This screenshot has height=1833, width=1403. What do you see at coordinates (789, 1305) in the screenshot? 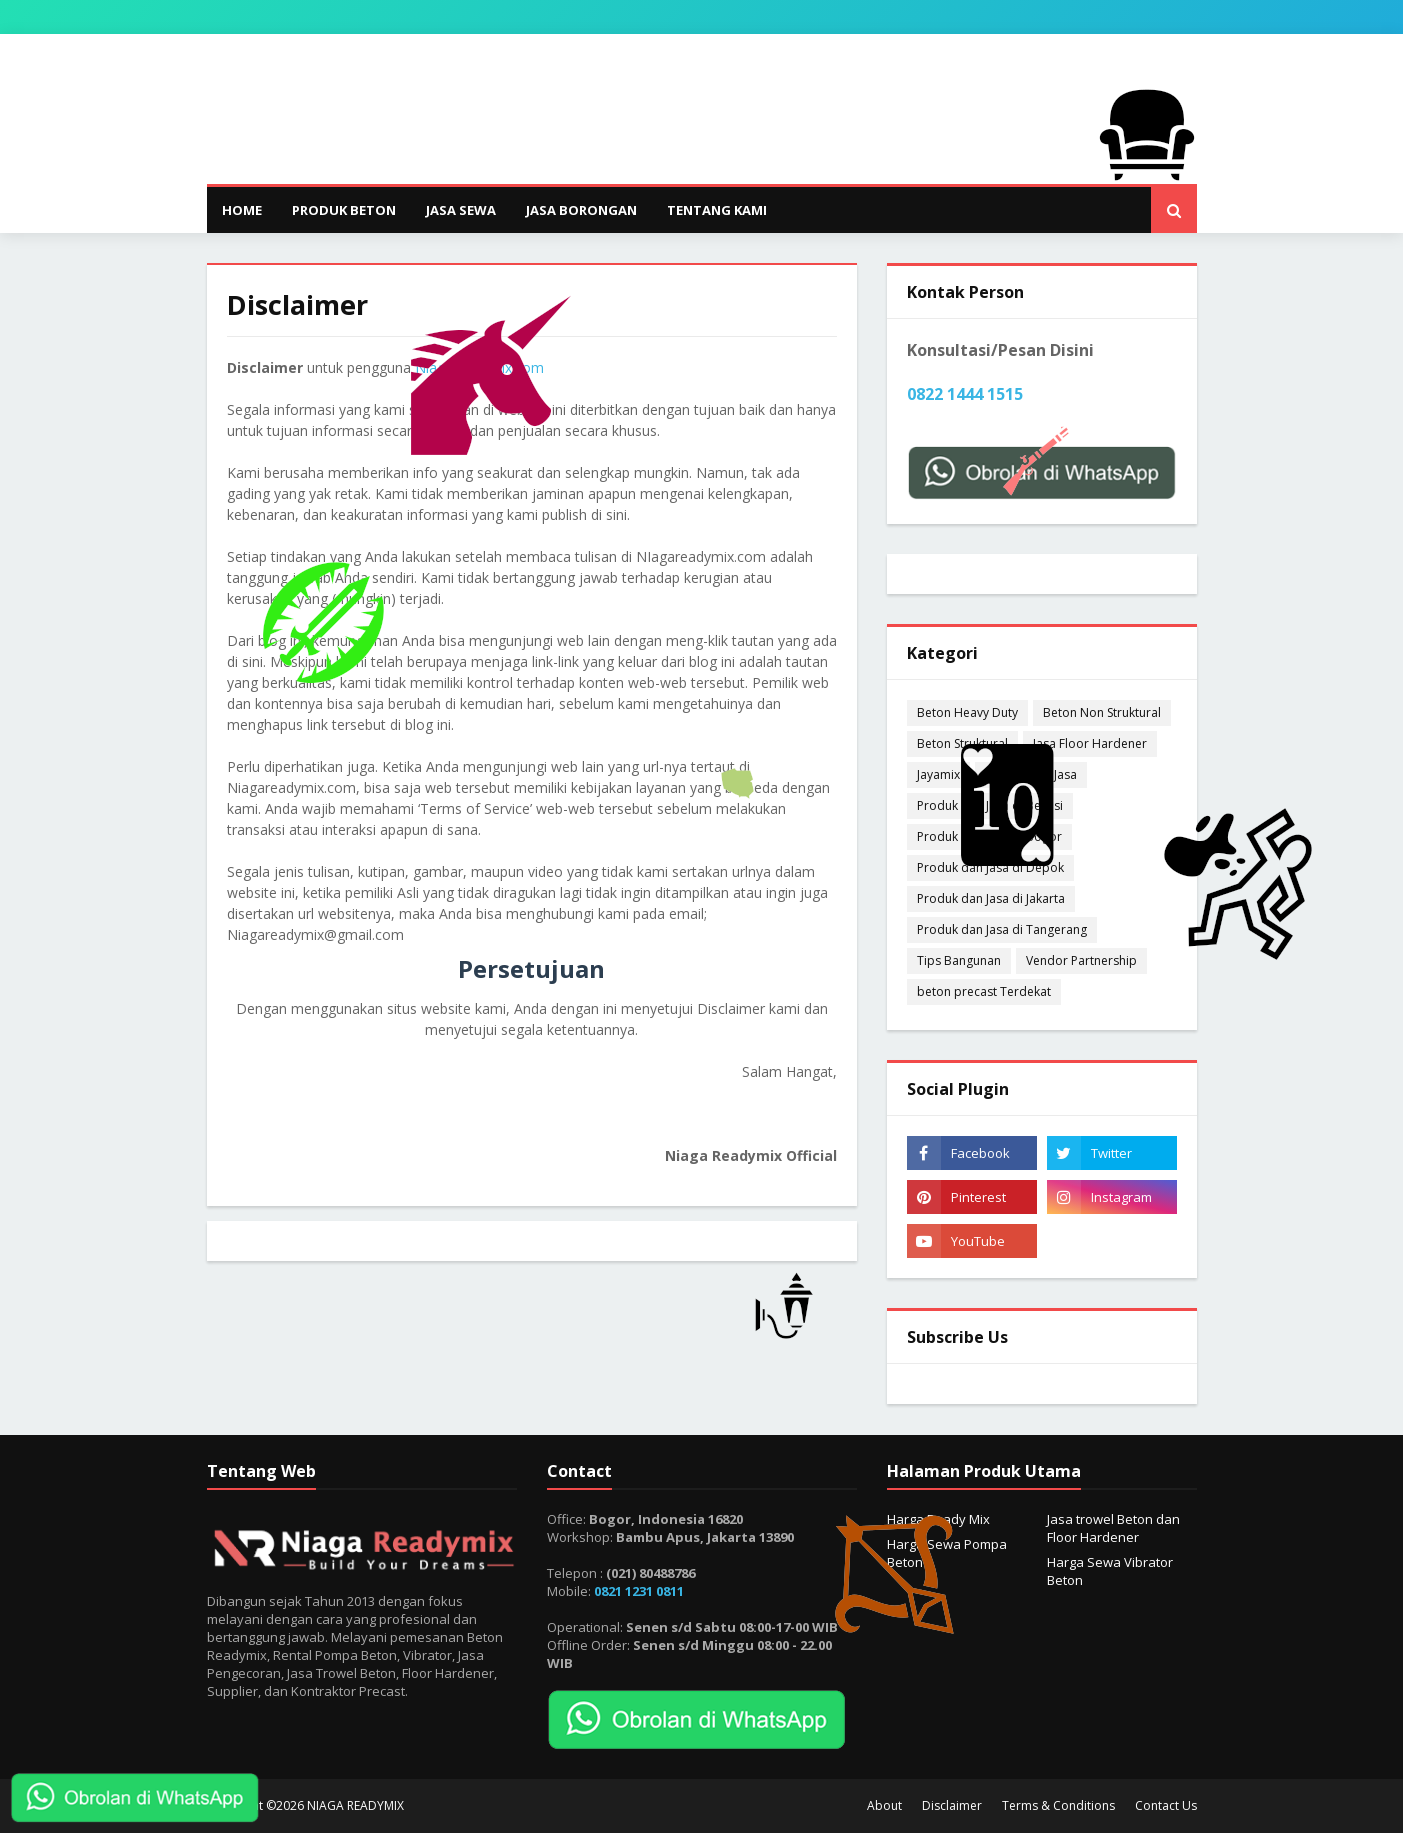
I see `toggle wall light on or off` at bounding box center [789, 1305].